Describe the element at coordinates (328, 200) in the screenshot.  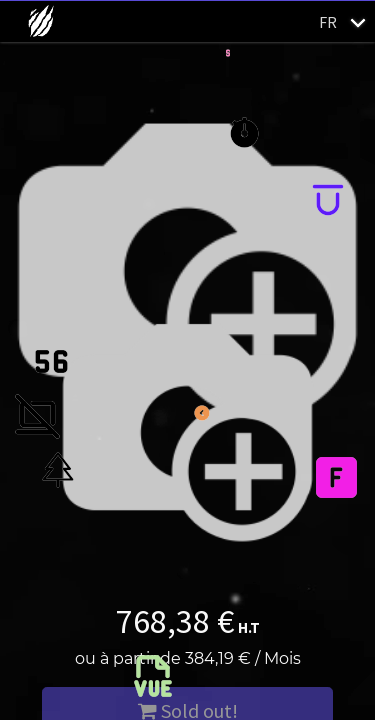
I see `apply overline text formatting` at that location.